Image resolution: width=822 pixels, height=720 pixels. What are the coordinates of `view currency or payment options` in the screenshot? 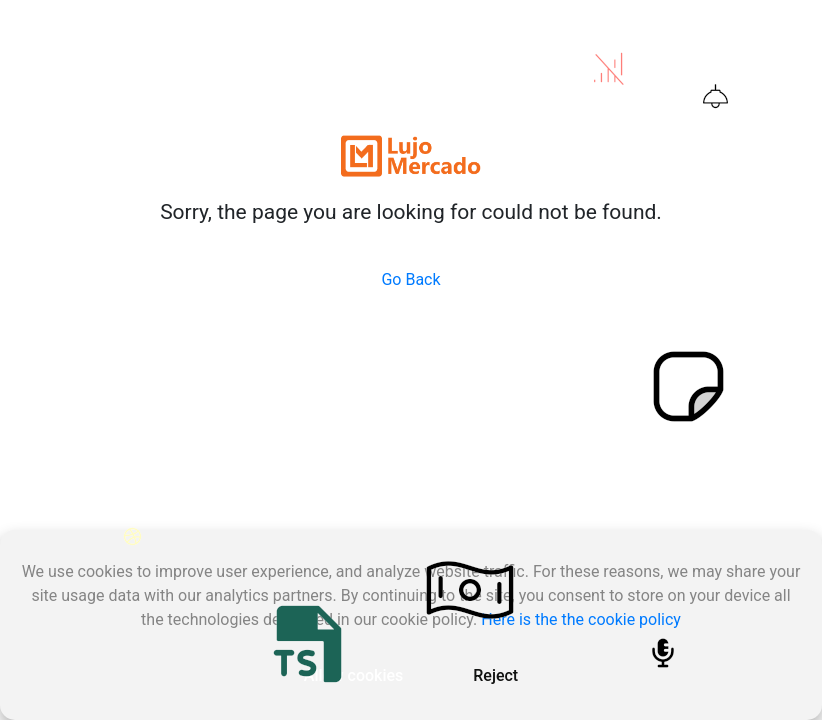 It's located at (470, 590).